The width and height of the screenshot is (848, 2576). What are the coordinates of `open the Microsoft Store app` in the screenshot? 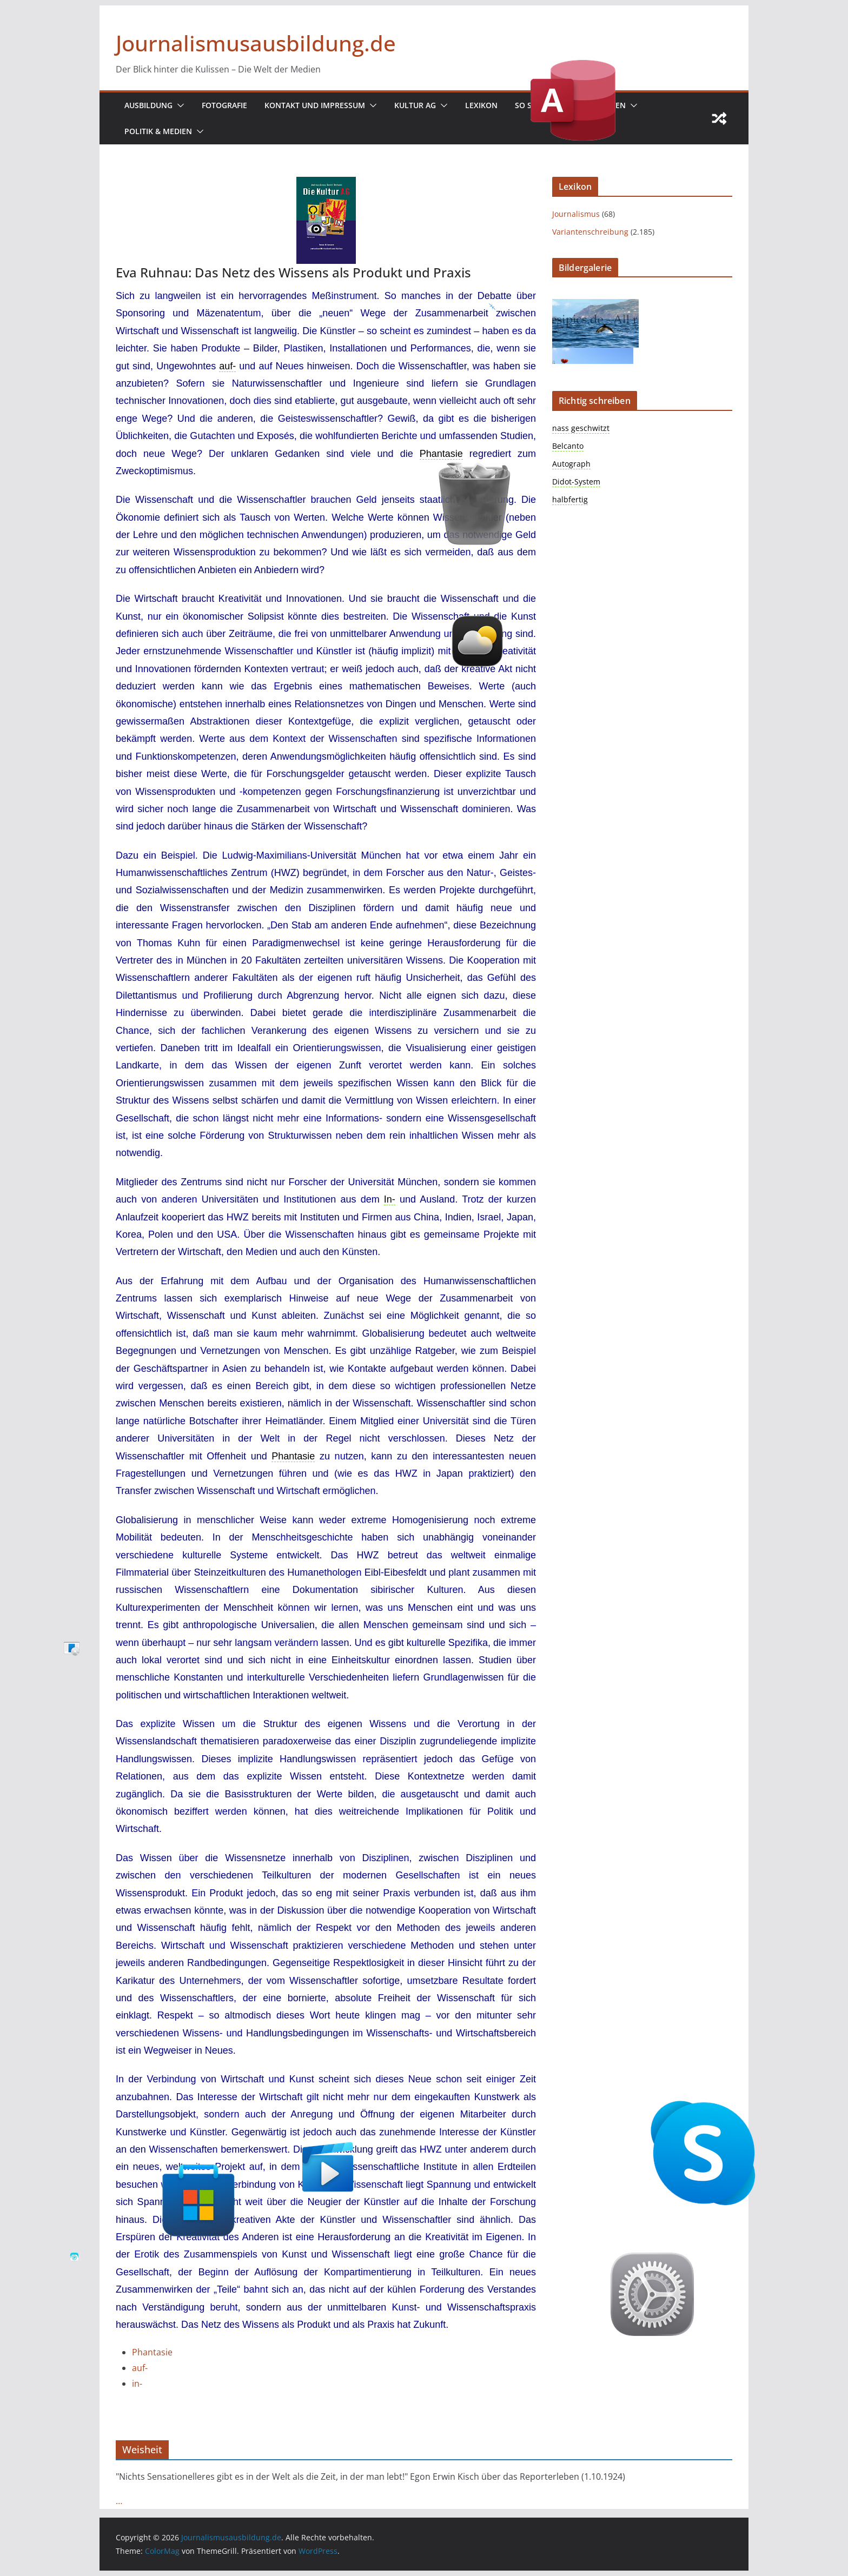 It's located at (198, 2201).